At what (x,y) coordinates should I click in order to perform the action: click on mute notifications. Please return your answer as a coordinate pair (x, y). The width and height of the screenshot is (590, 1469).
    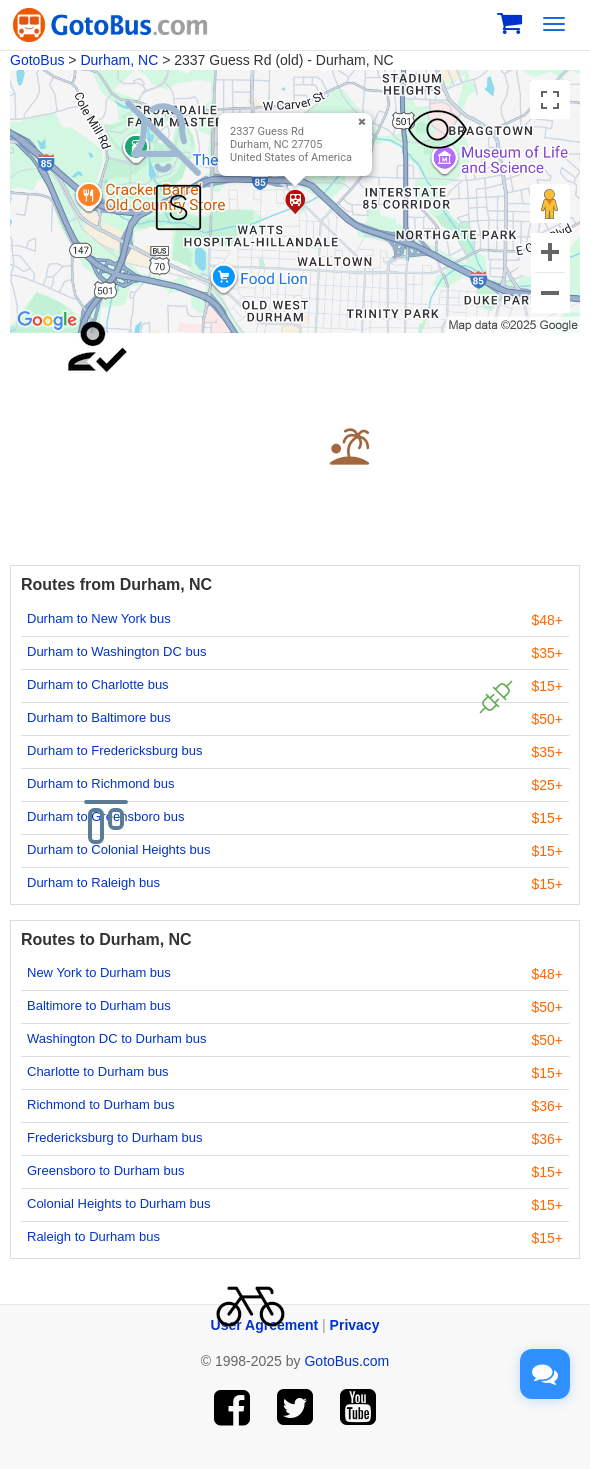
    Looking at the image, I should click on (163, 138).